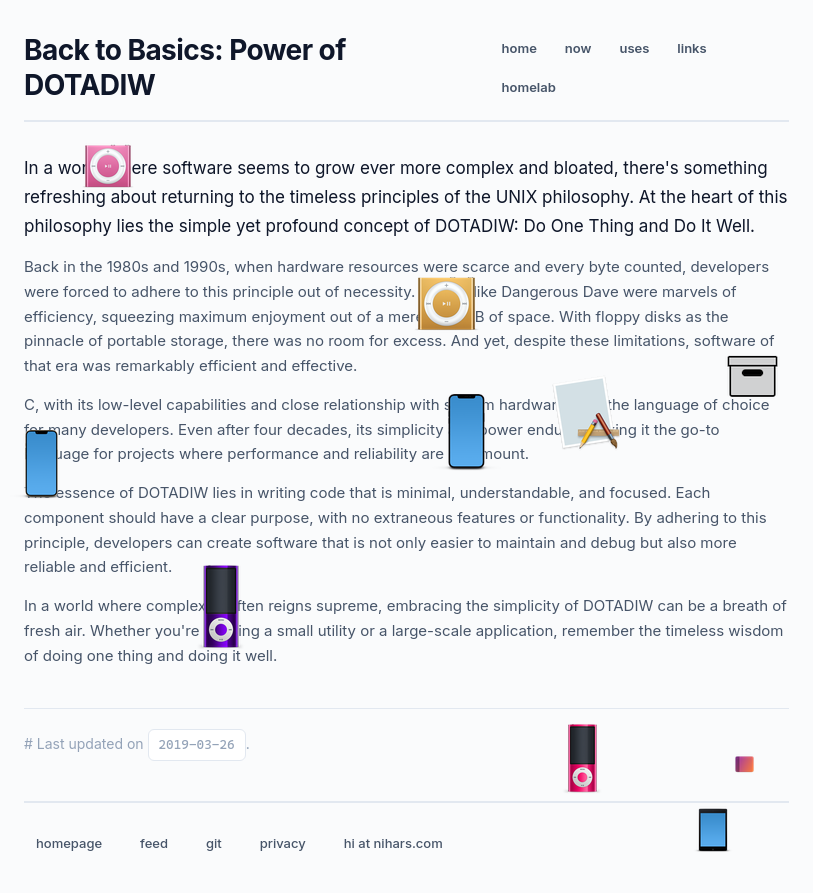 This screenshot has height=893, width=813. Describe the element at coordinates (583, 412) in the screenshot. I see `generic application icon for unidentified apps` at that location.